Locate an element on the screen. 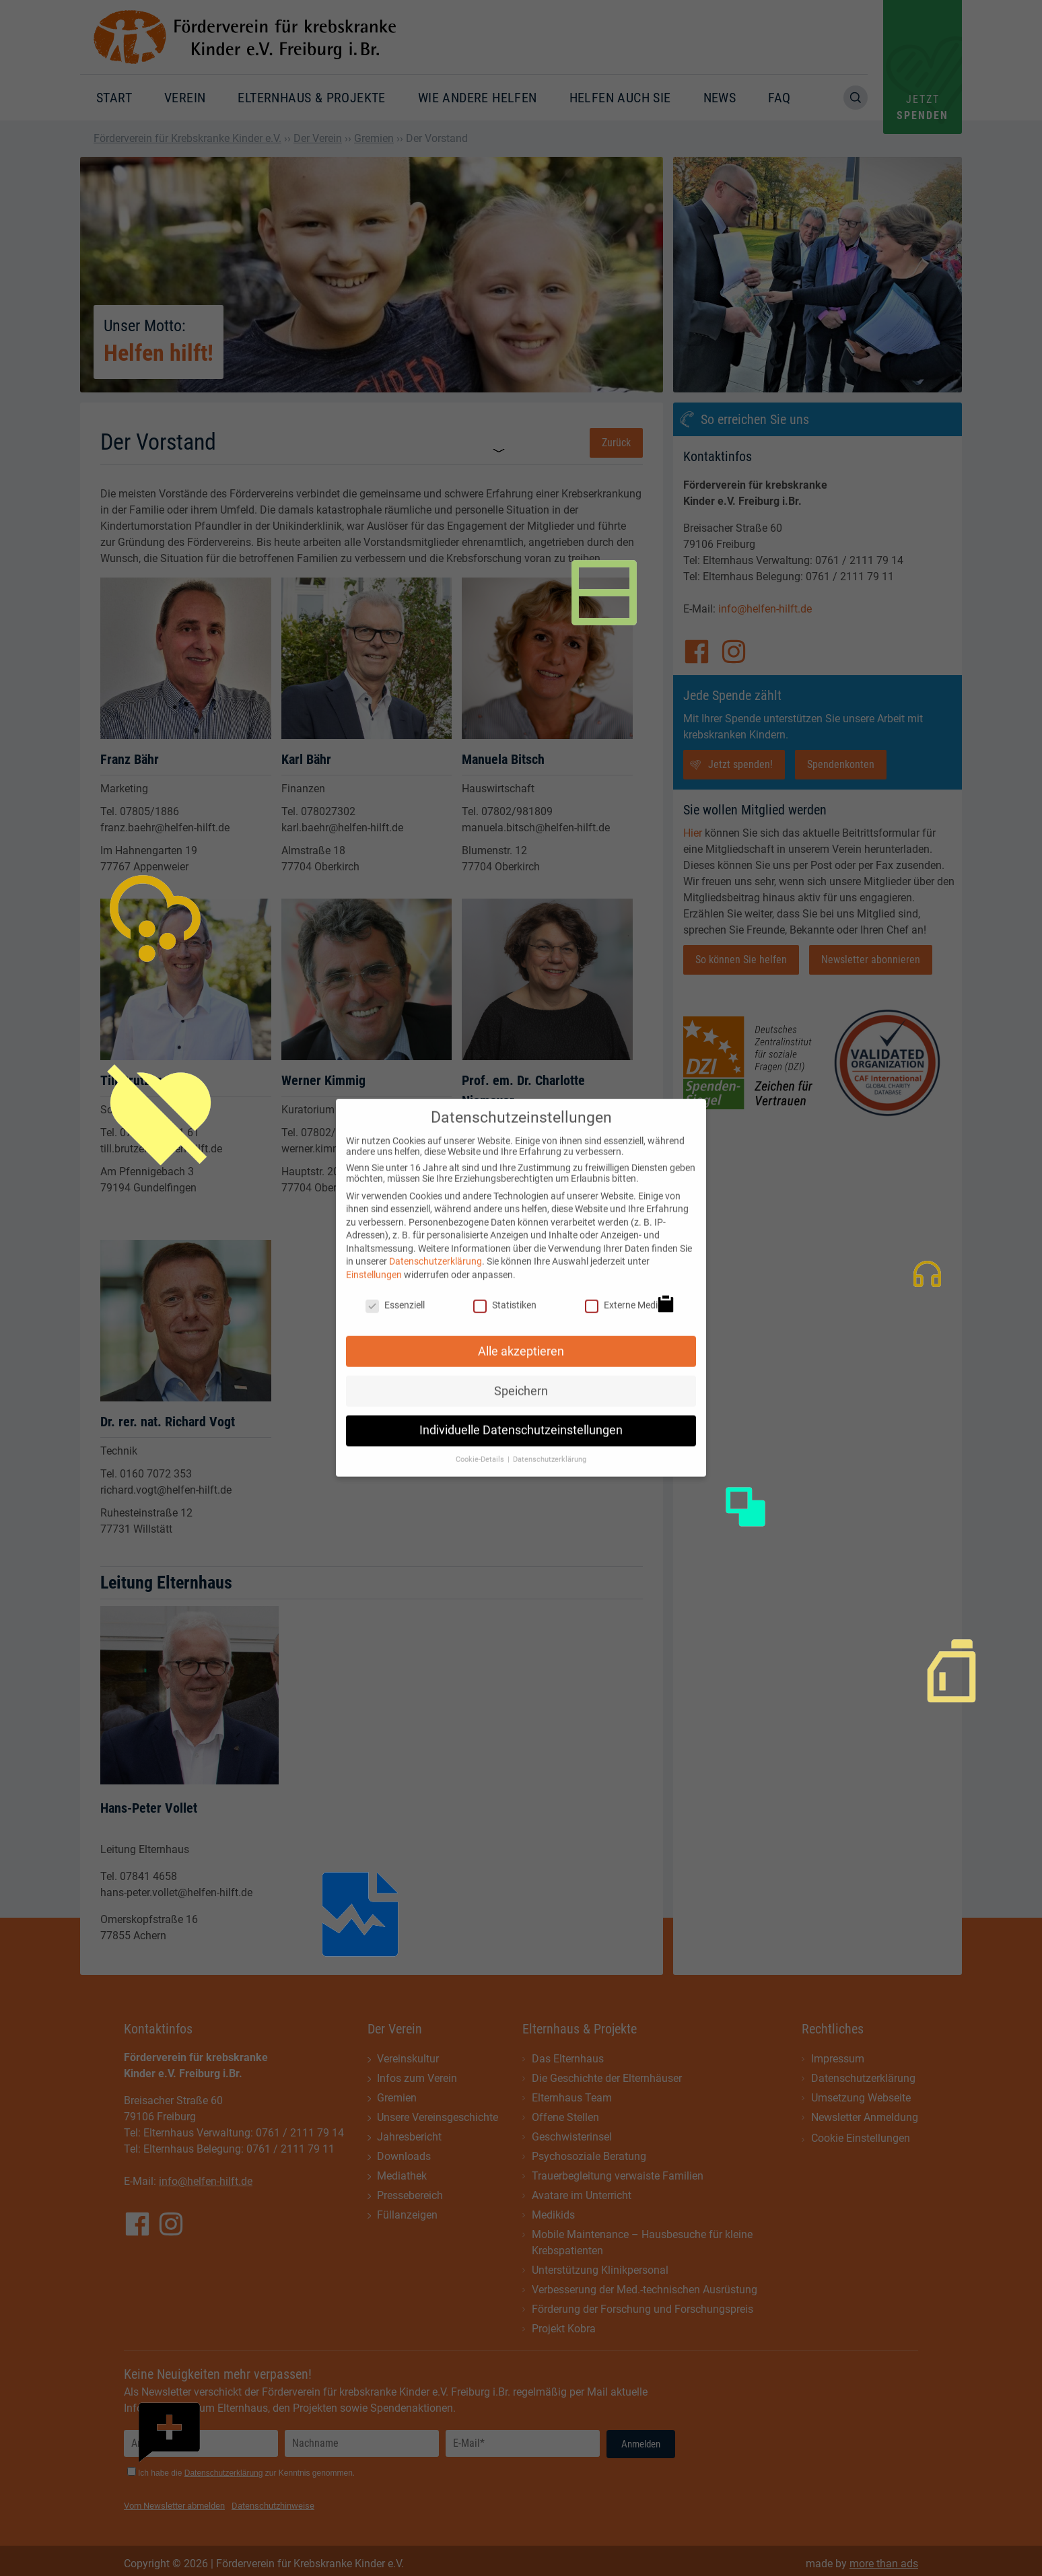  access audio or music settings is located at coordinates (927, 1274).